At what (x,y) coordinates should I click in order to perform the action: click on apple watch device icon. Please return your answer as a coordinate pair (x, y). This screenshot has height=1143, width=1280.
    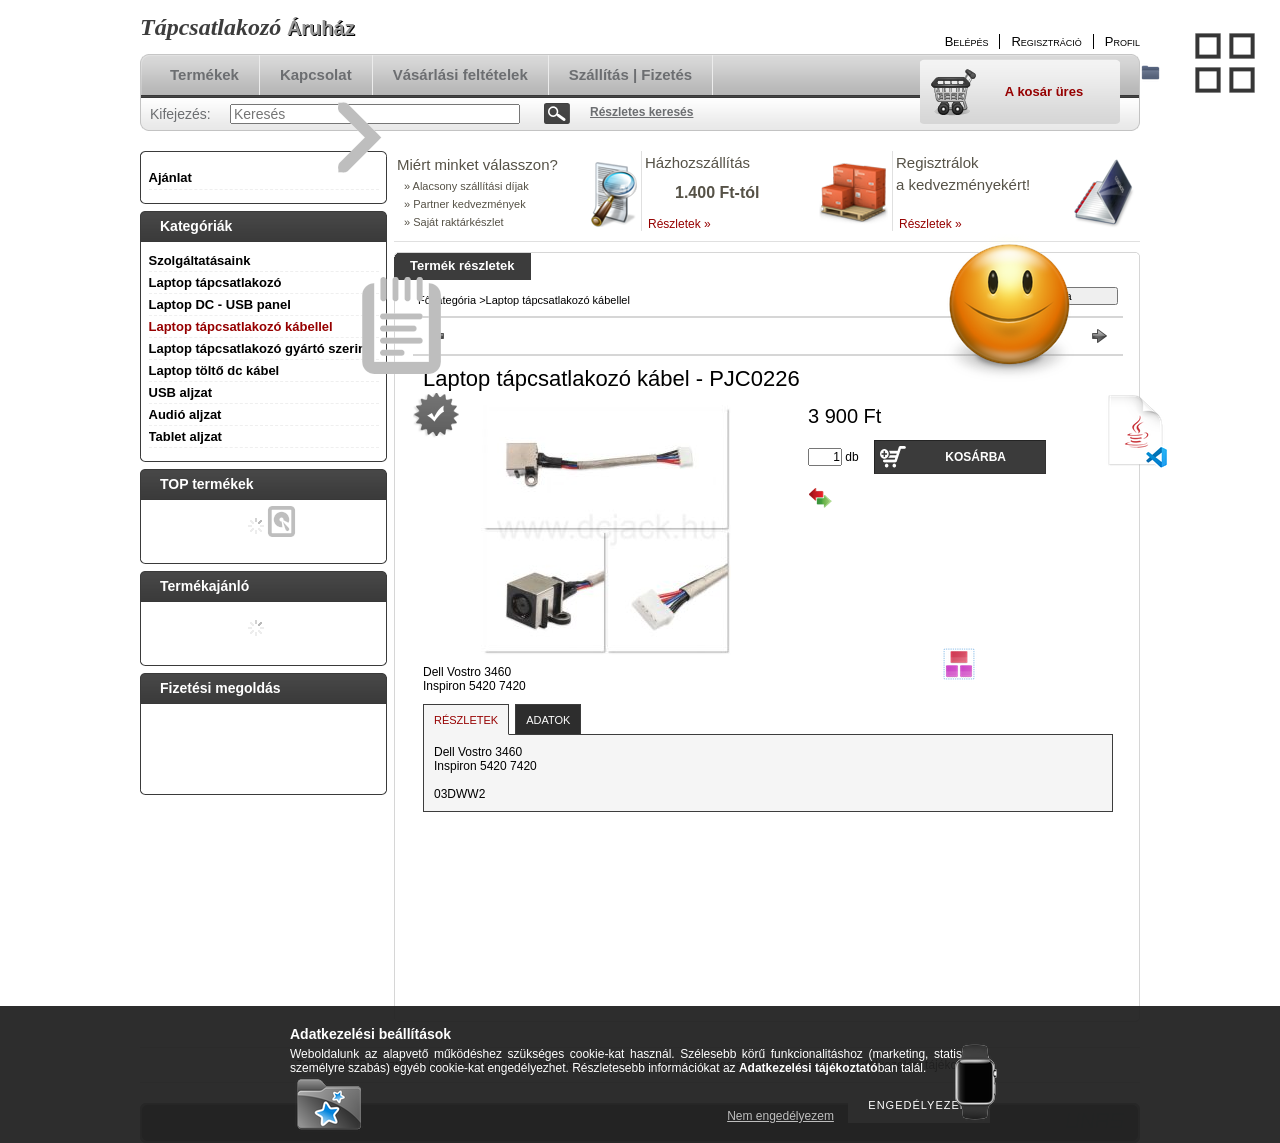
    Looking at the image, I should click on (975, 1082).